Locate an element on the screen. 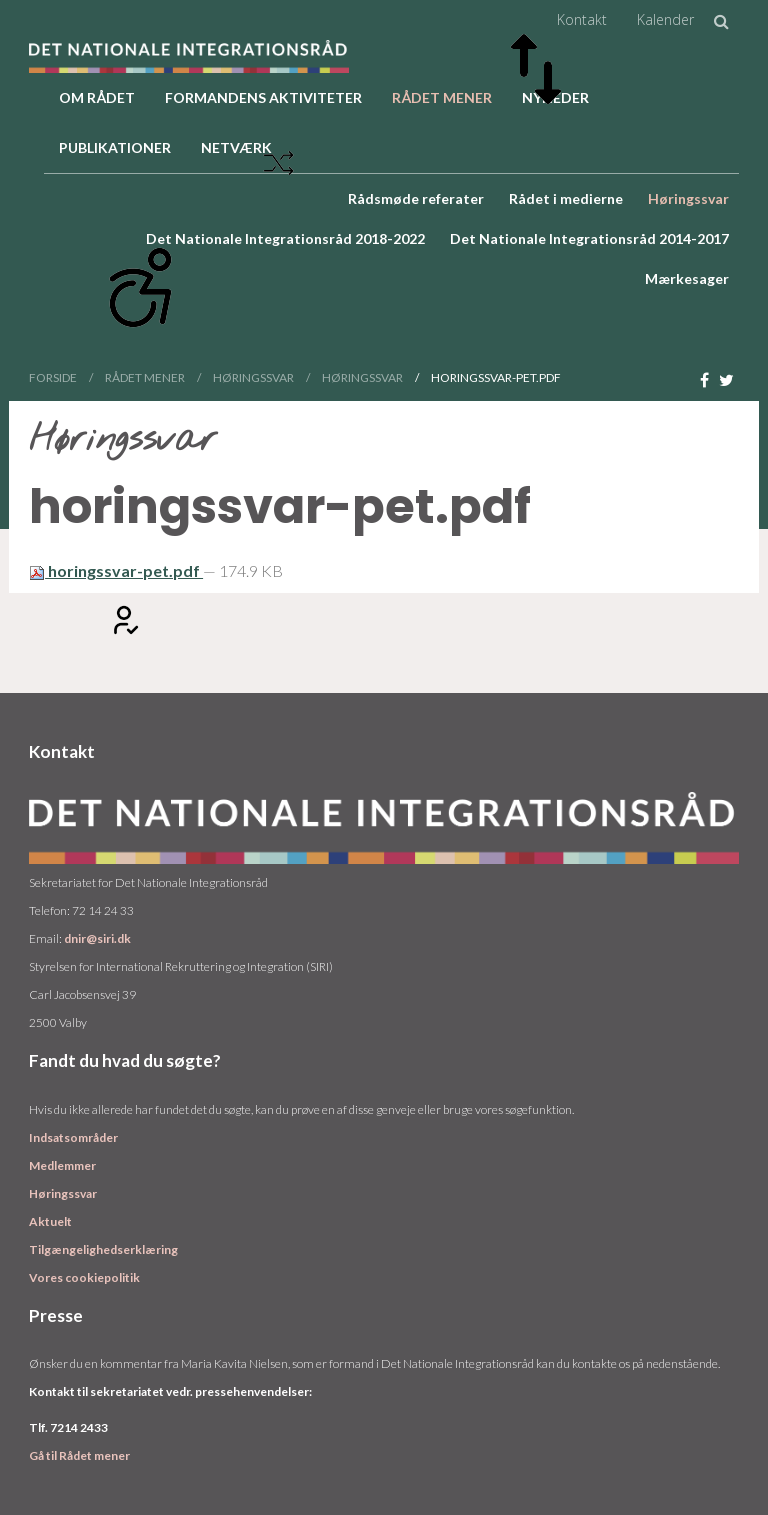 This screenshot has width=768, height=1515. verify or approve a user account is located at coordinates (124, 620).